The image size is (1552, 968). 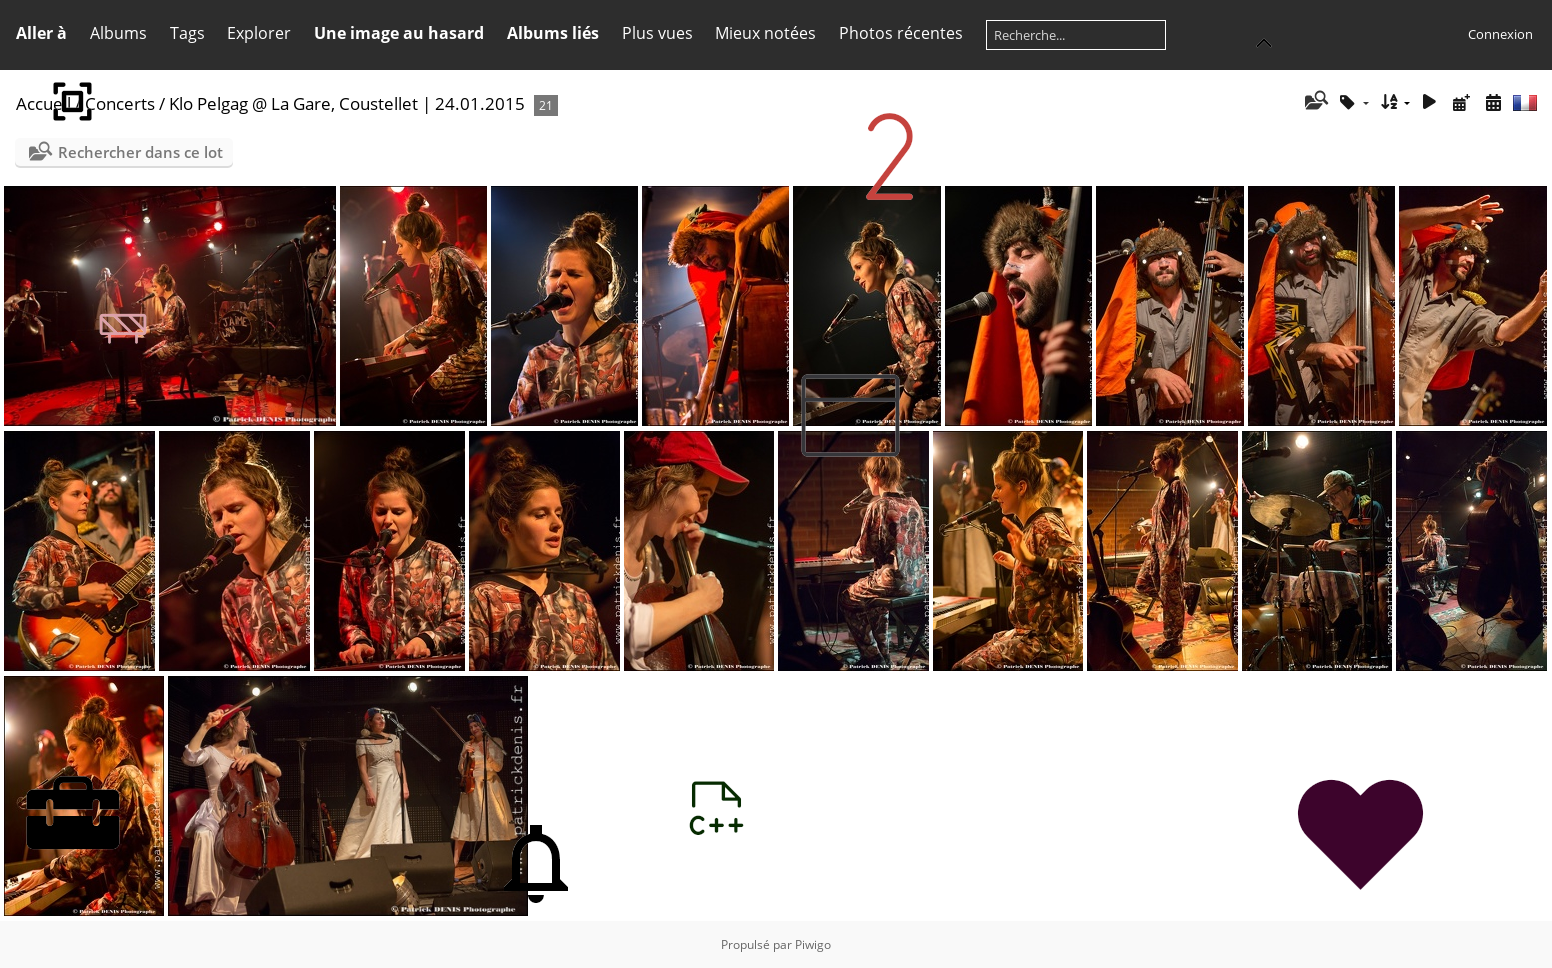 What do you see at coordinates (850, 415) in the screenshot?
I see `open web browser` at bounding box center [850, 415].